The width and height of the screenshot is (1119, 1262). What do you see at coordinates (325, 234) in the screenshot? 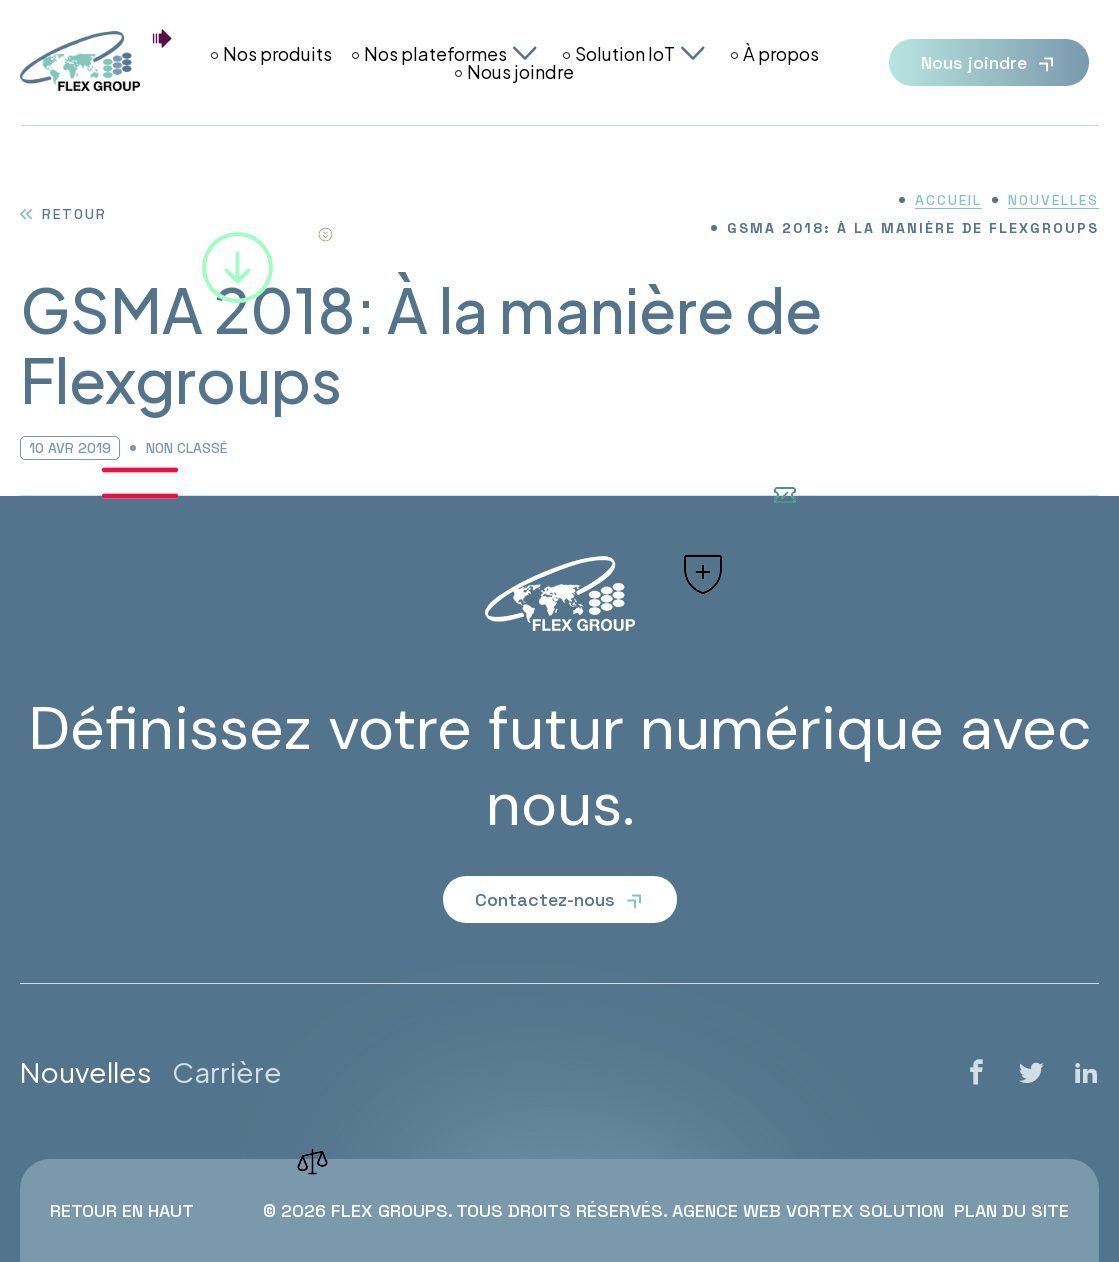
I see `expand to show more content below` at bounding box center [325, 234].